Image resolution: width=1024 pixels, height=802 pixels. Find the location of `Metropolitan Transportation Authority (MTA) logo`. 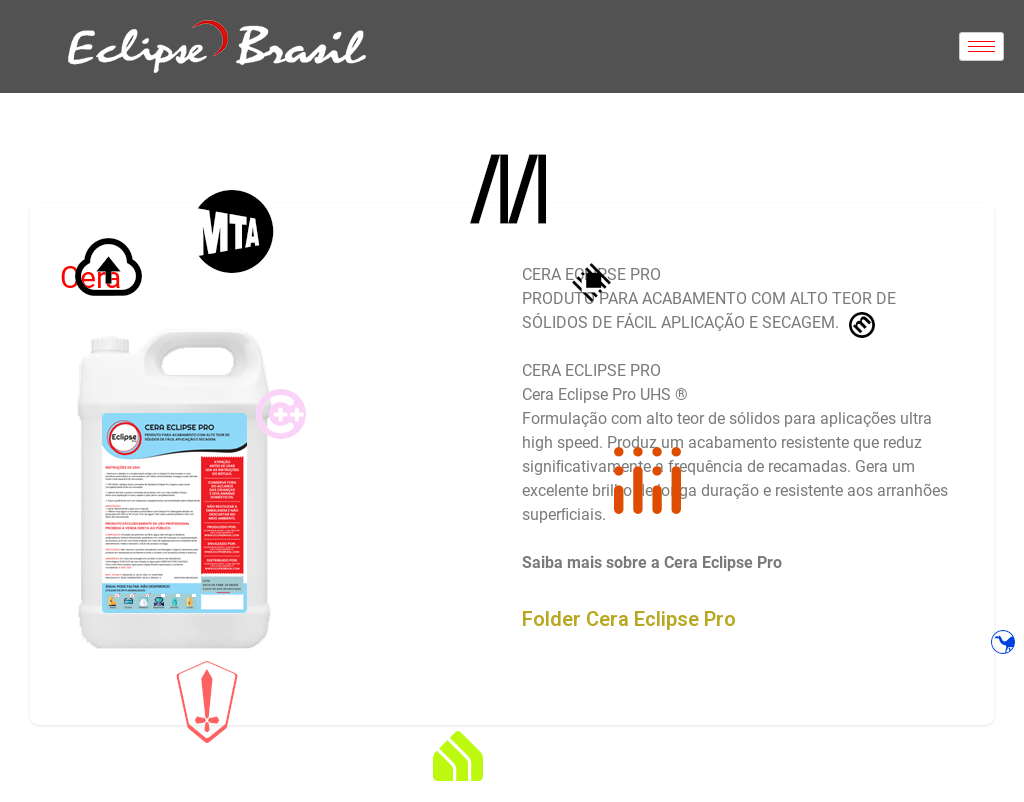

Metropolitan Transportation Authority (MTA) logo is located at coordinates (235, 231).